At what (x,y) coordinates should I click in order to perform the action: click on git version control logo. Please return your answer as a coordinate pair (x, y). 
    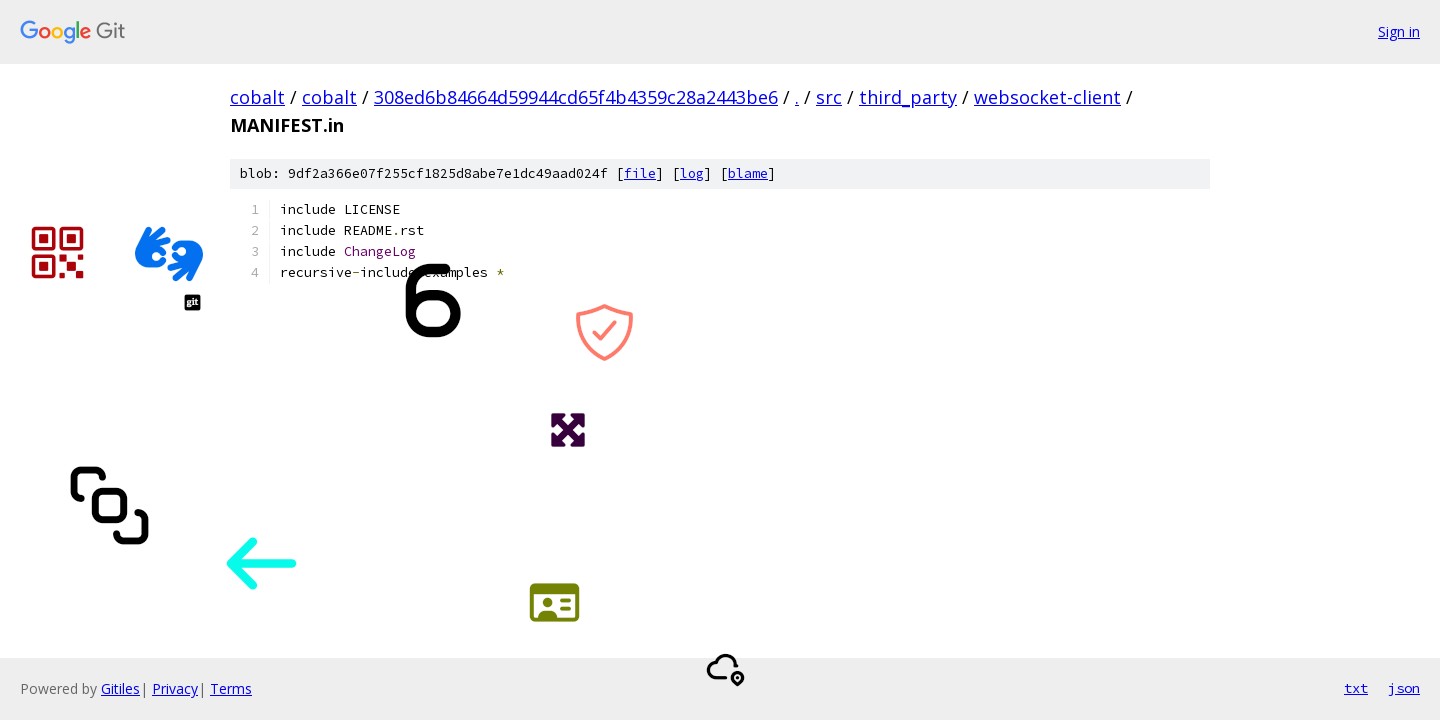
    Looking at the image, I should click on (192, 302).